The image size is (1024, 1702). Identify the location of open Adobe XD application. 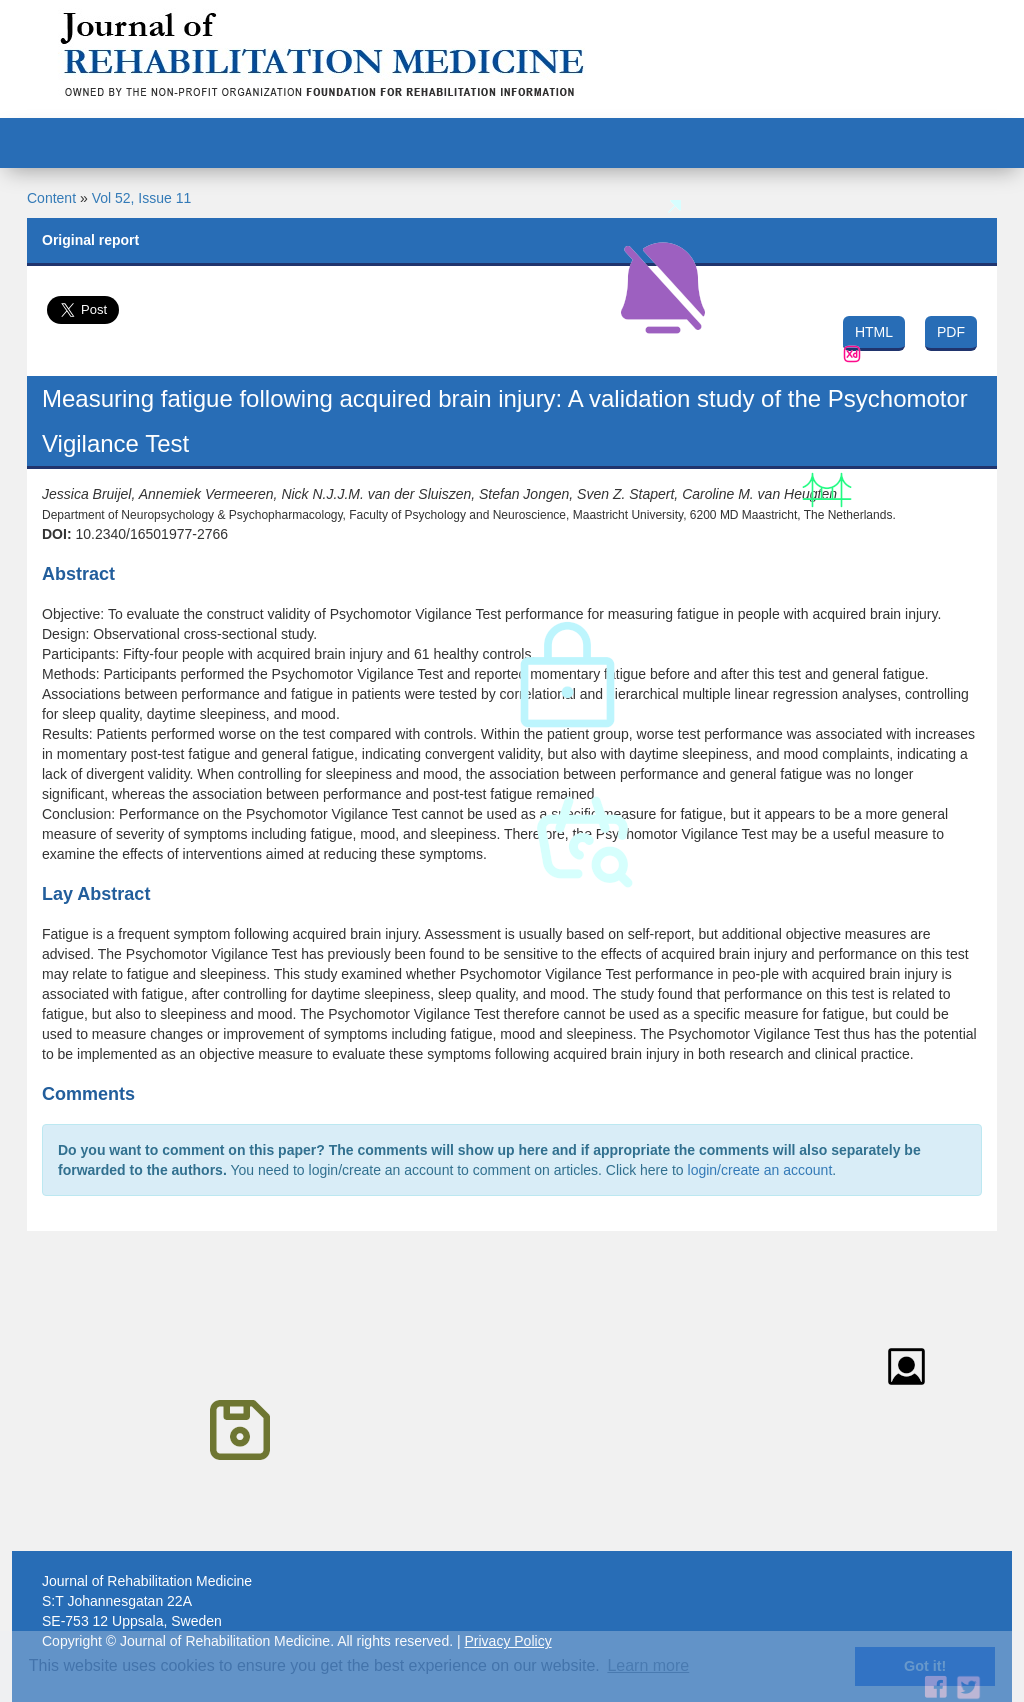
(852, 354).